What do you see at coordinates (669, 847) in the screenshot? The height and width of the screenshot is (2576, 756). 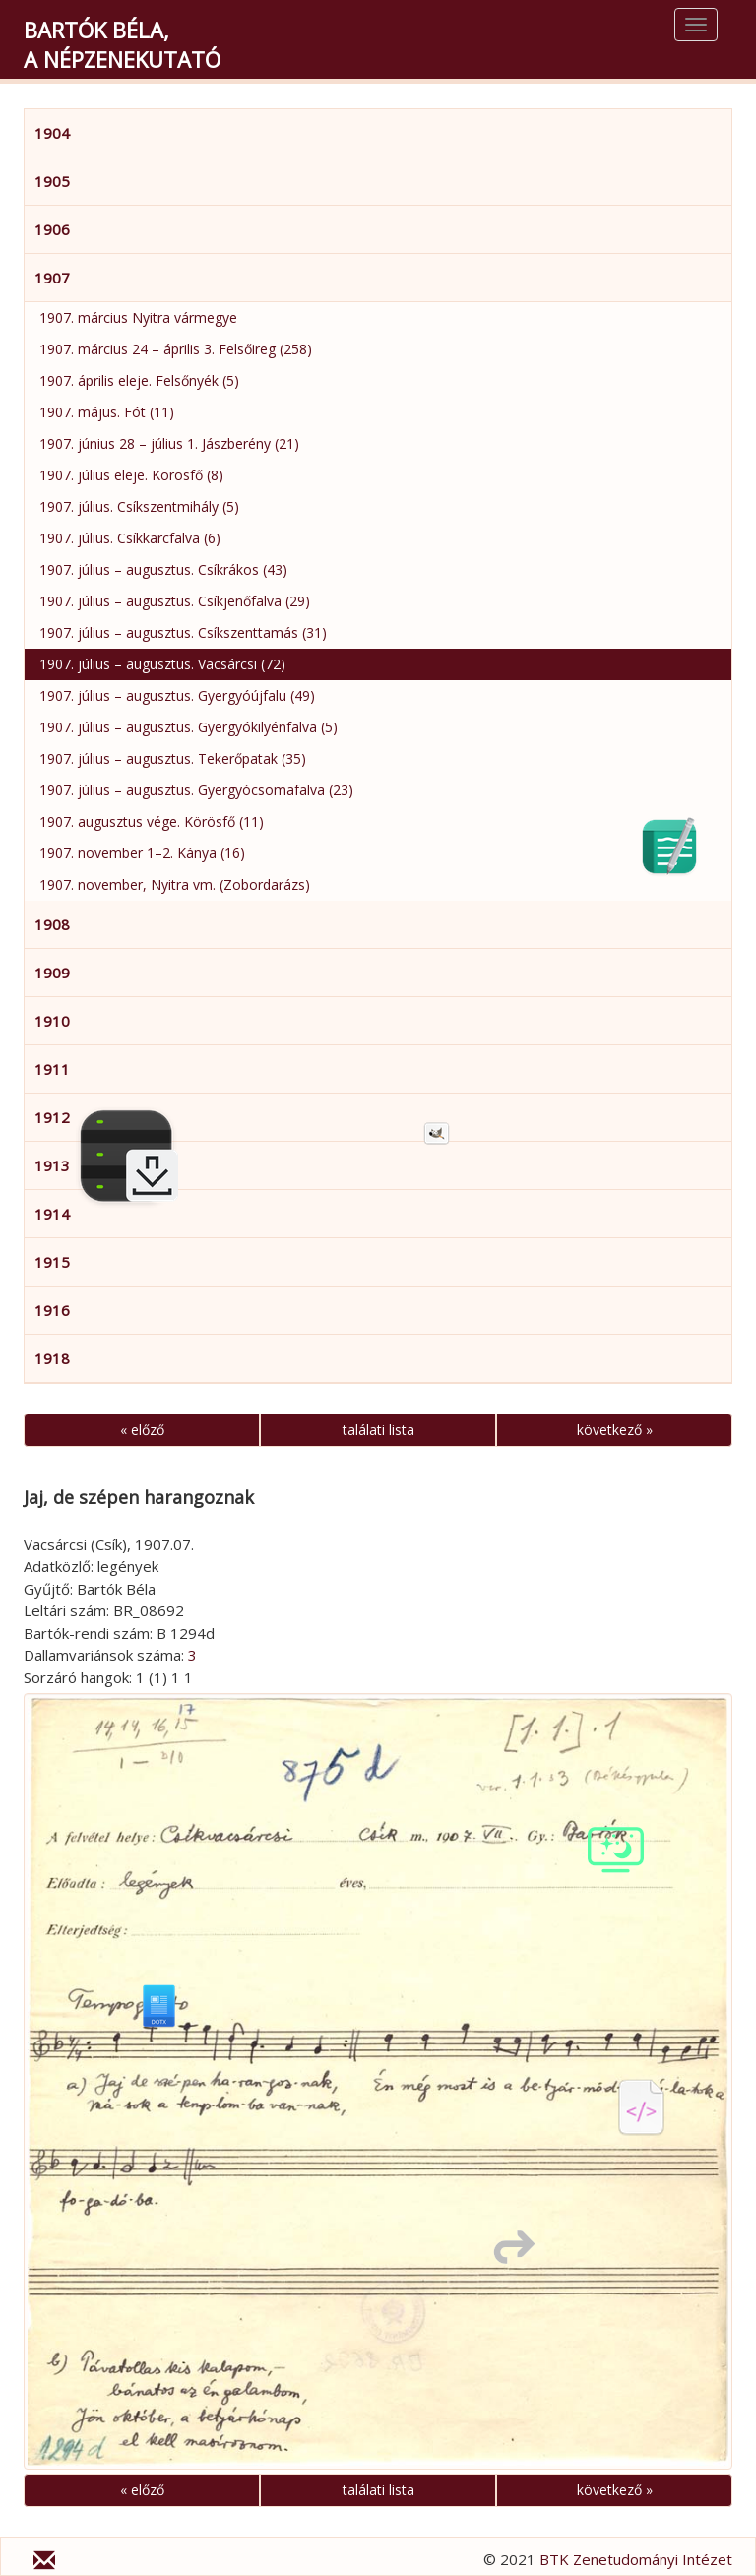 I see `open marknote app for writing notes` at bounding box center [669, 847].